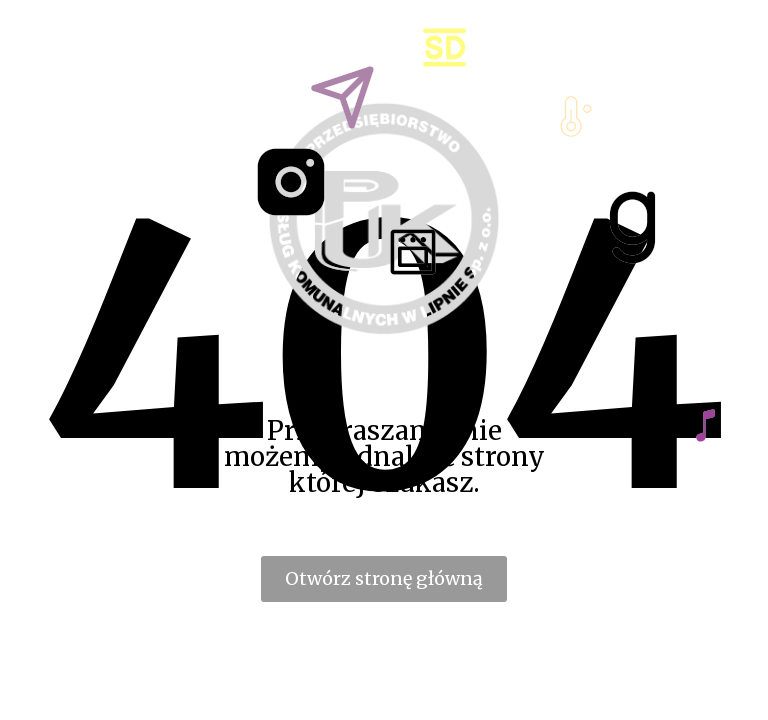  Describe the element at coordinates (572, 116) in the screenshot. I see `view current temperature` at that location.